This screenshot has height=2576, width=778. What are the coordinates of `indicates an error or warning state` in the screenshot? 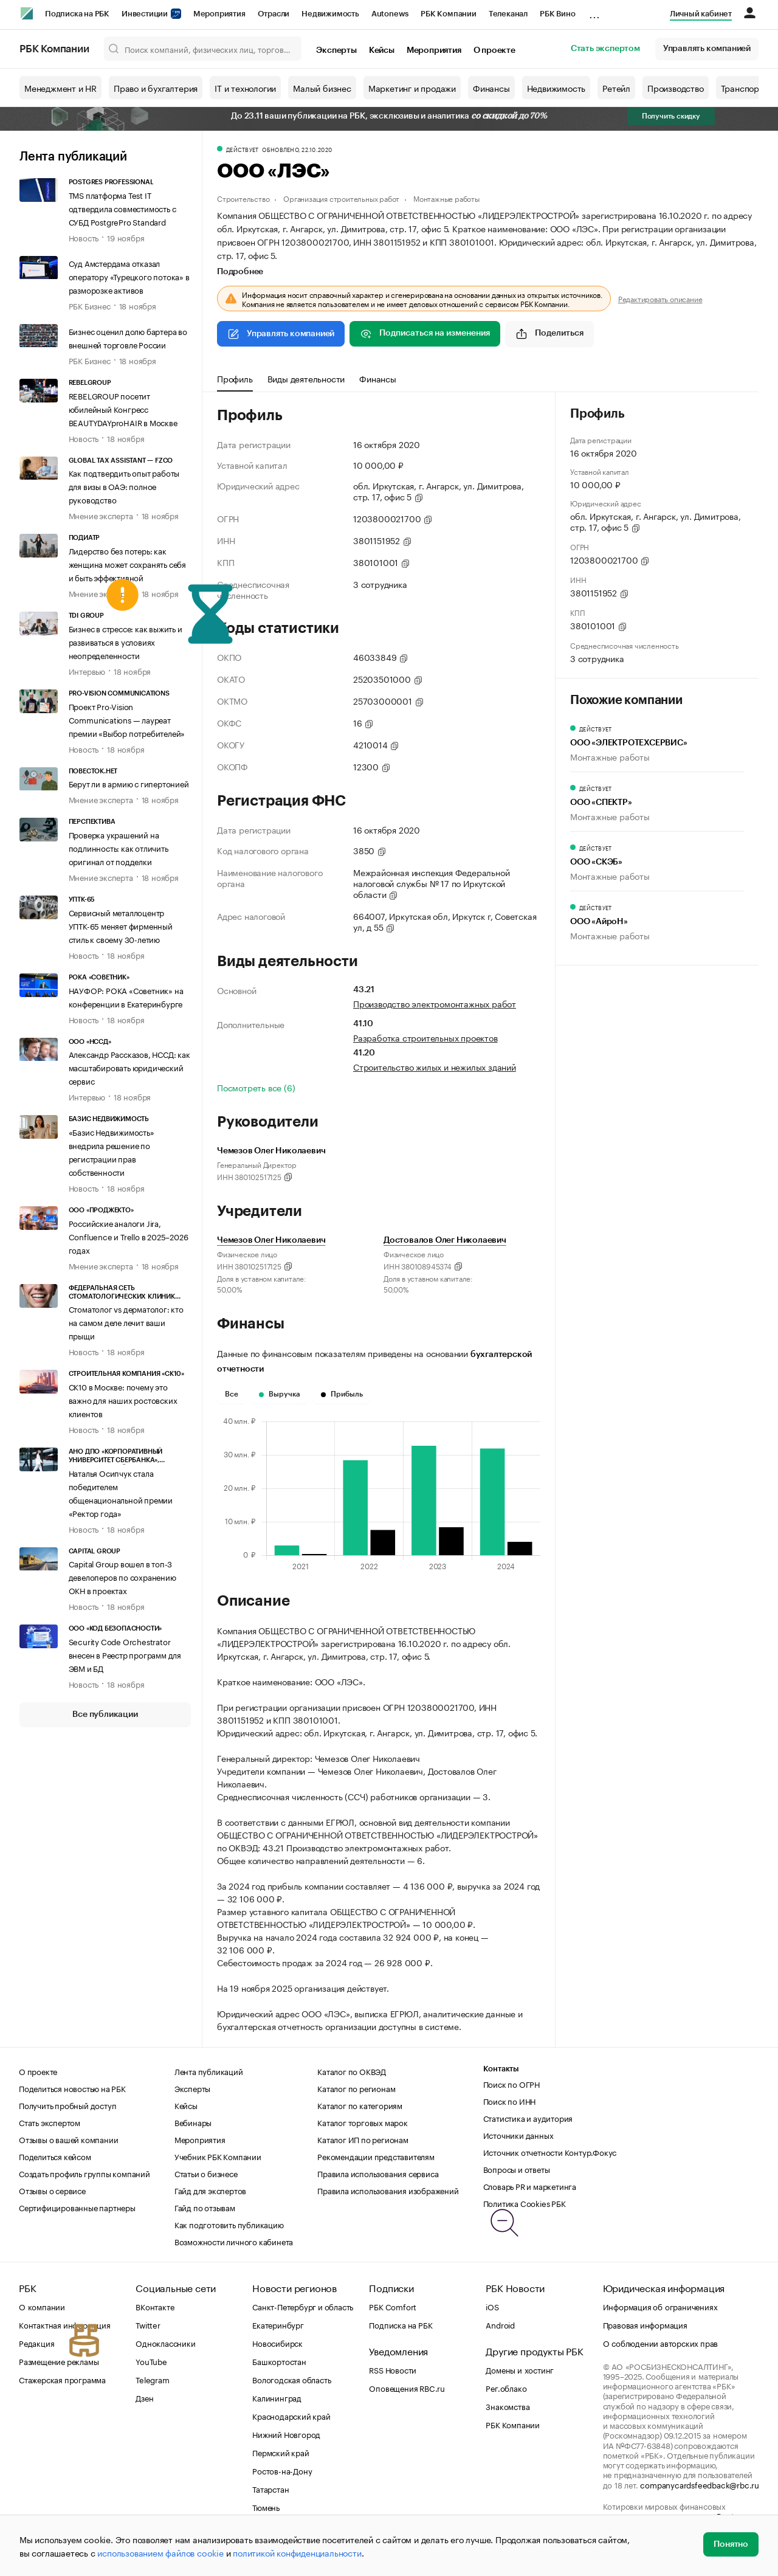 It's located at (122, 595).